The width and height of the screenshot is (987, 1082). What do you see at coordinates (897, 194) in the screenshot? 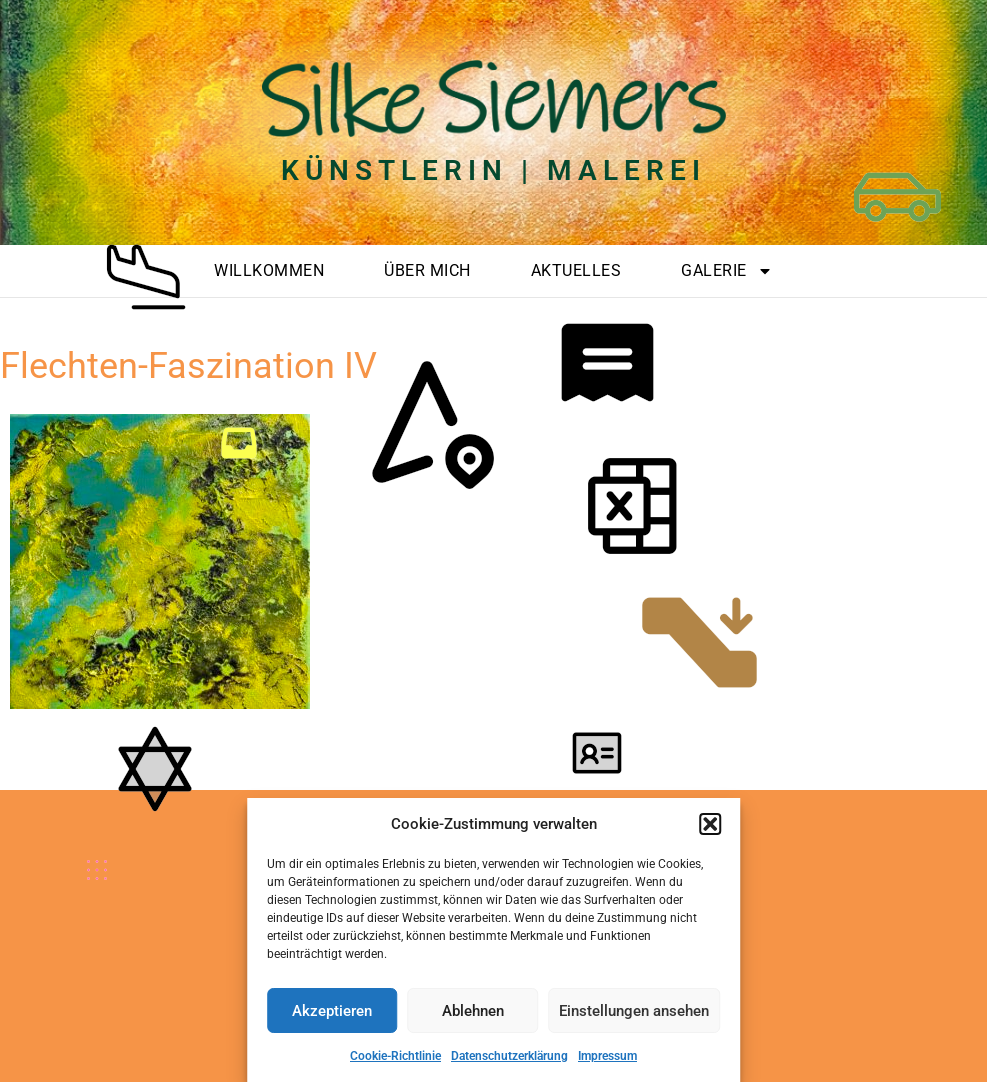
I see `select car or vehicle mode` at bounding box center [897, 194].